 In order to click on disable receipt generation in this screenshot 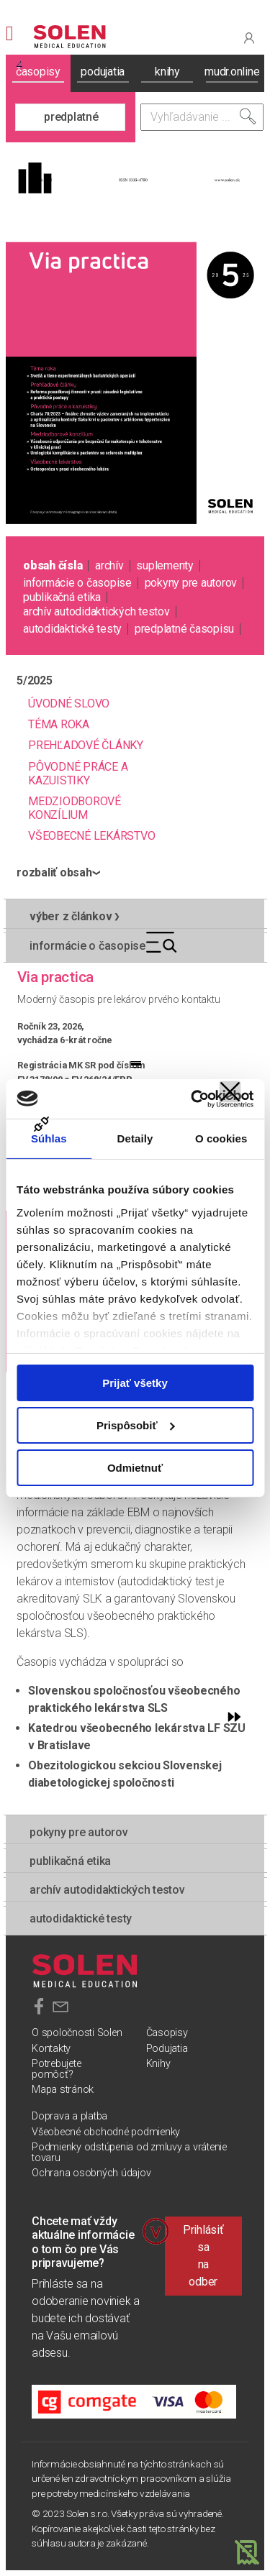, I will do `click(247, 2552)`.